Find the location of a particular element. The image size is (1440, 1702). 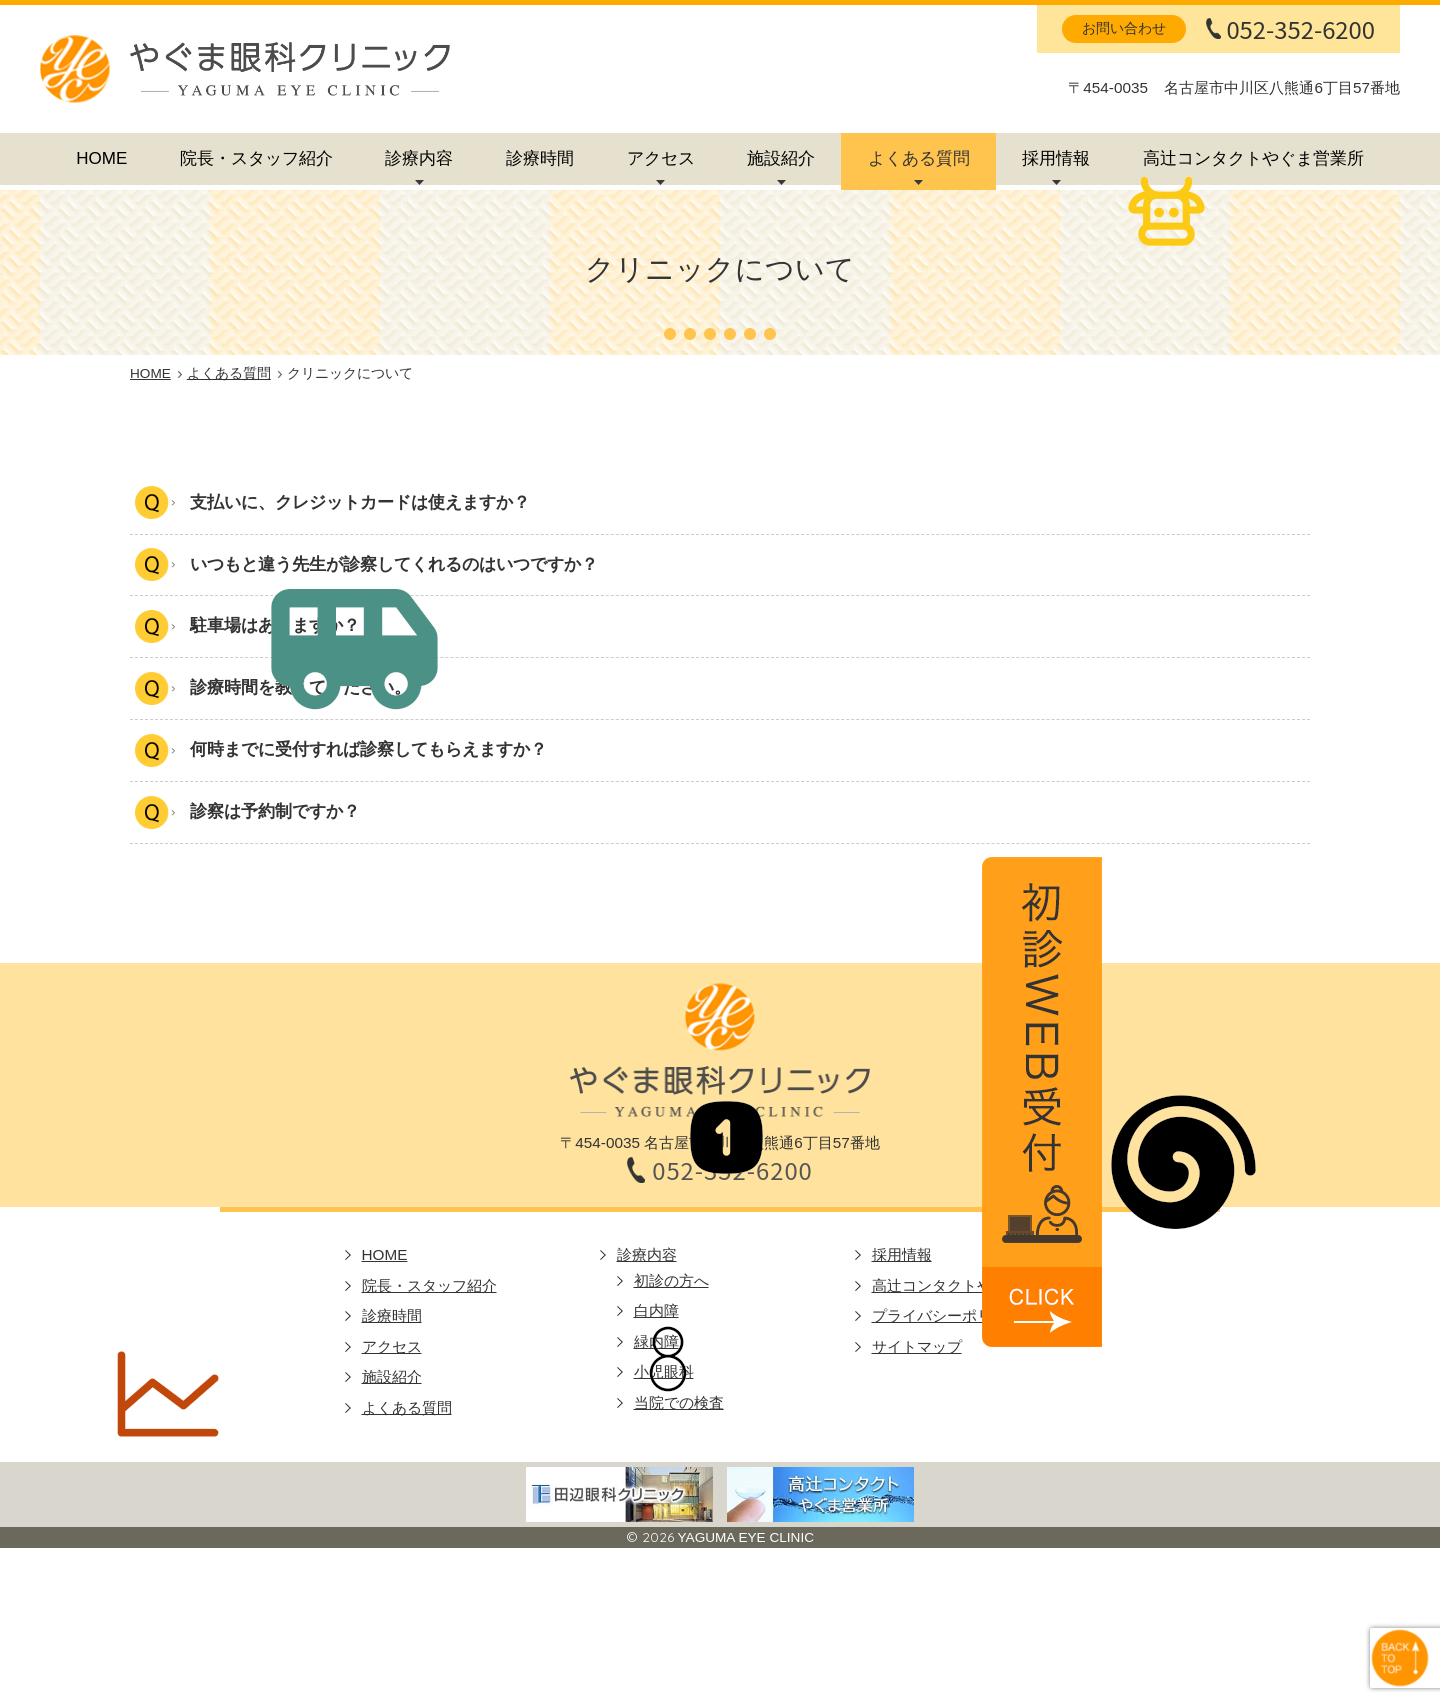

access farm or agriculture features is located at coordinates (1166, 212).